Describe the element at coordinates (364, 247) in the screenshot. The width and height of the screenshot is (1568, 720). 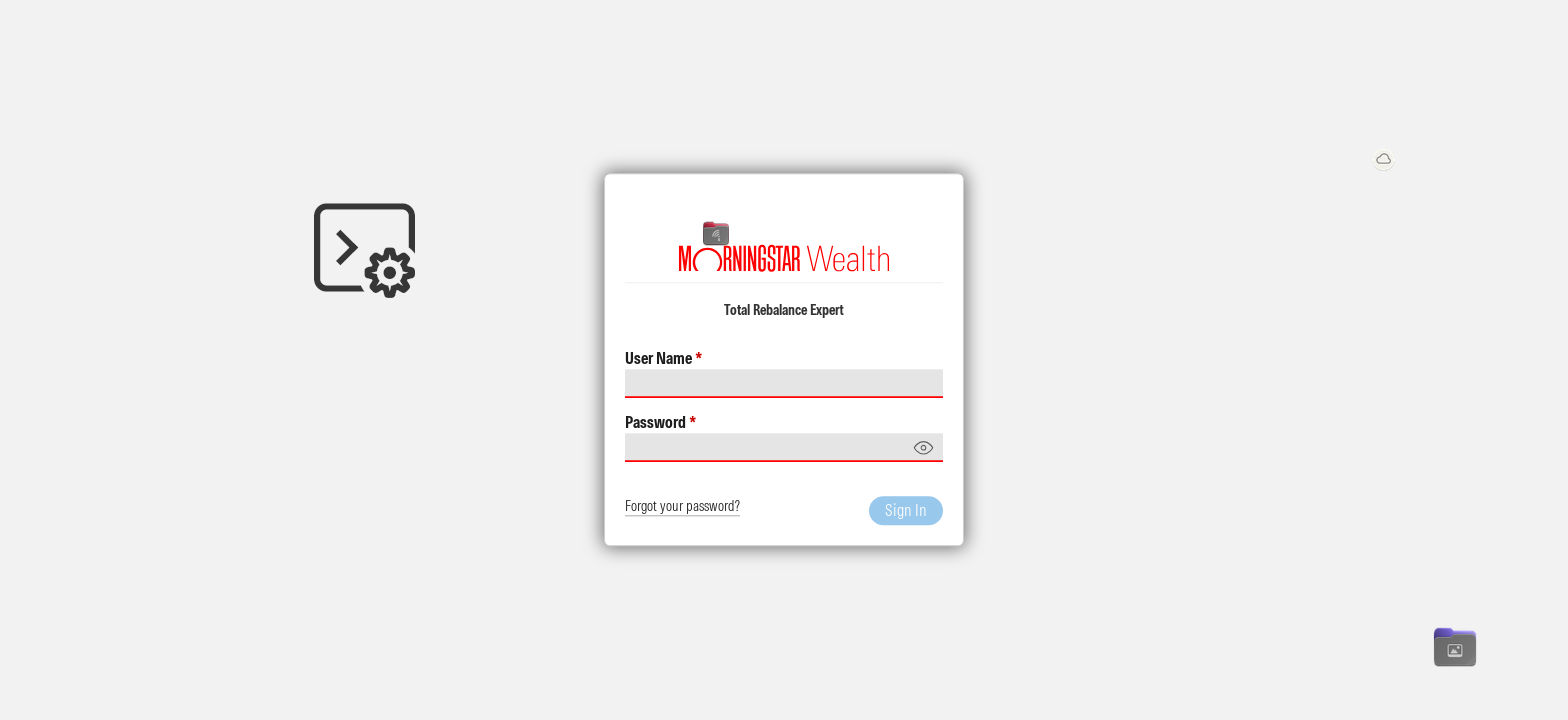
I see `open terminal preferences` at that location.